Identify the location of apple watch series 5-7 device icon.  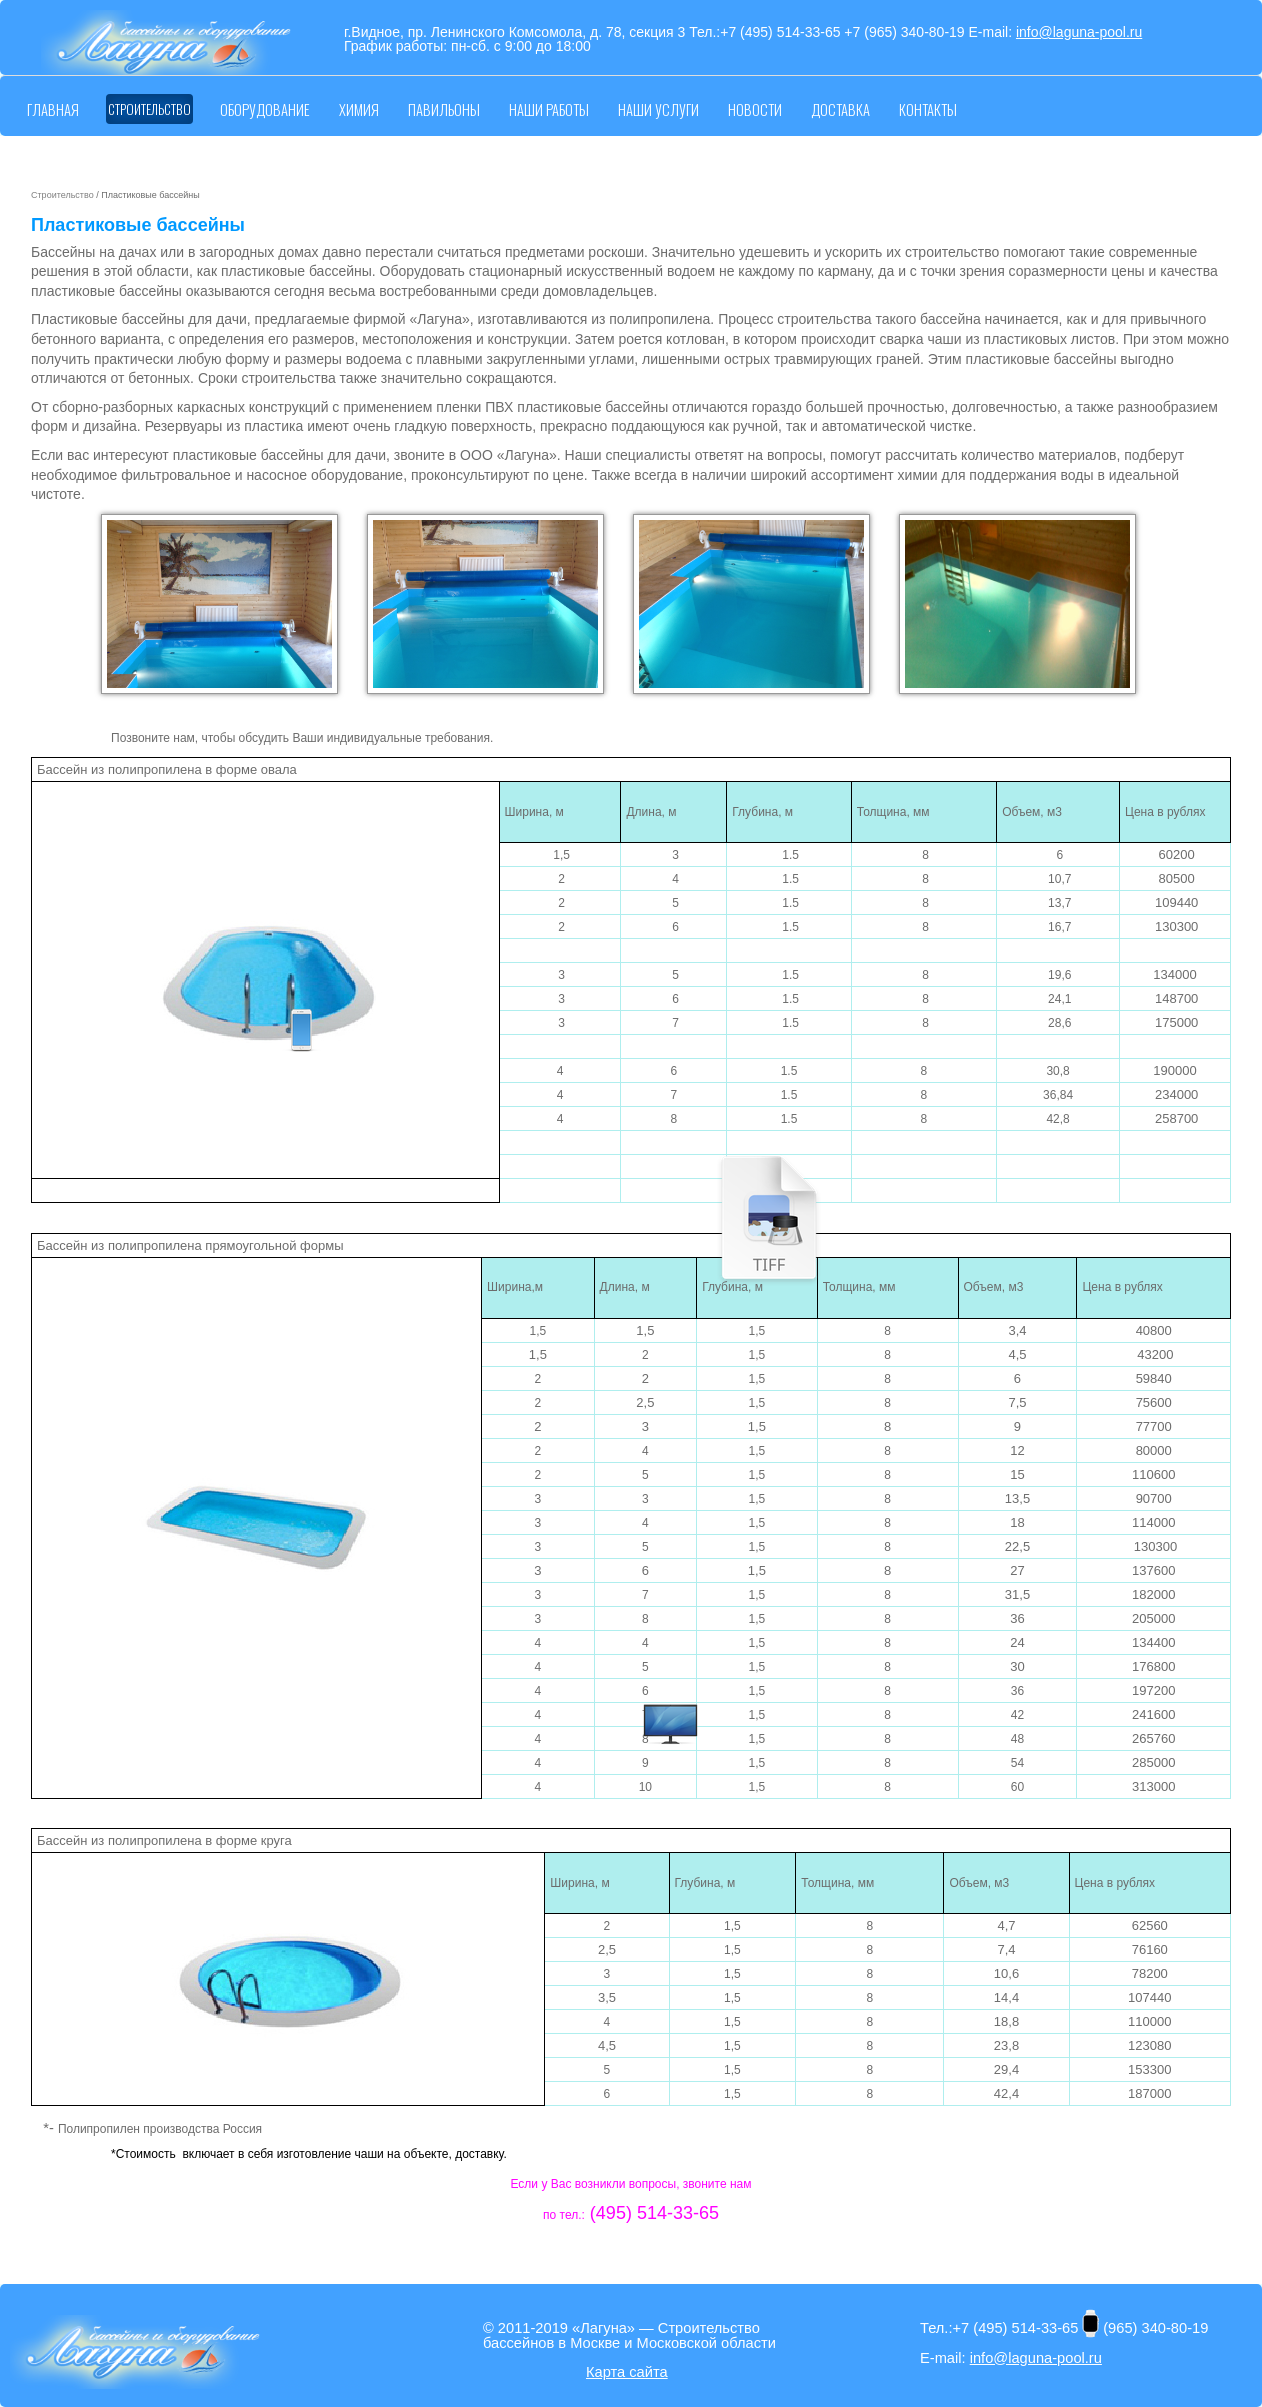
(1090, 2323).